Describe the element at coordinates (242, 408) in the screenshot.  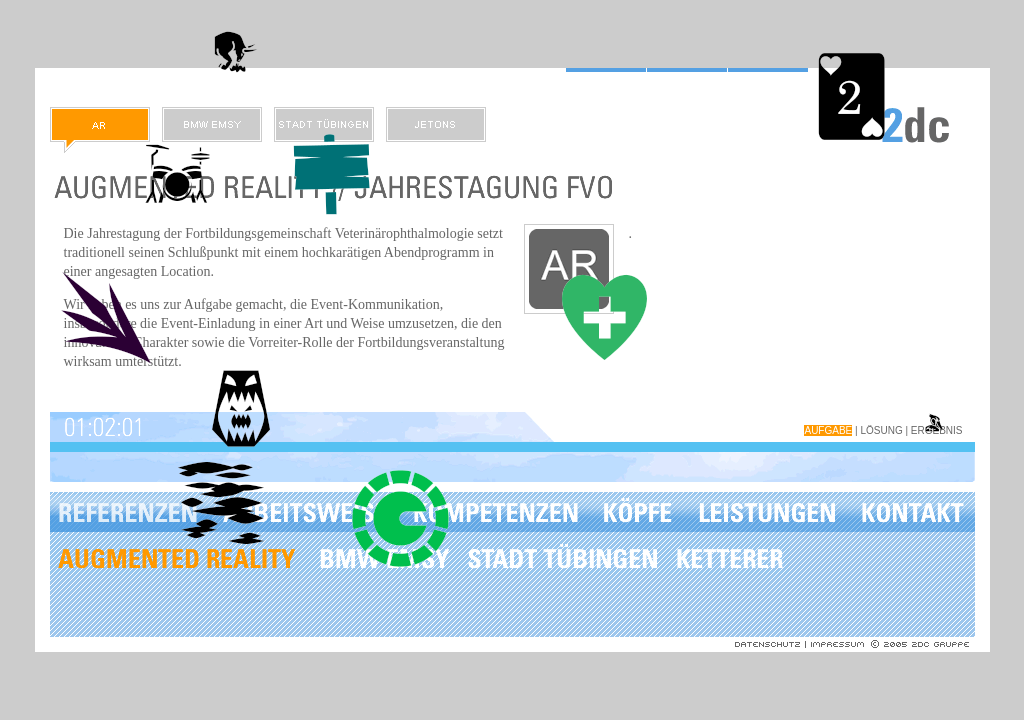
I see `select swallow as your creature or avatar` at that location.